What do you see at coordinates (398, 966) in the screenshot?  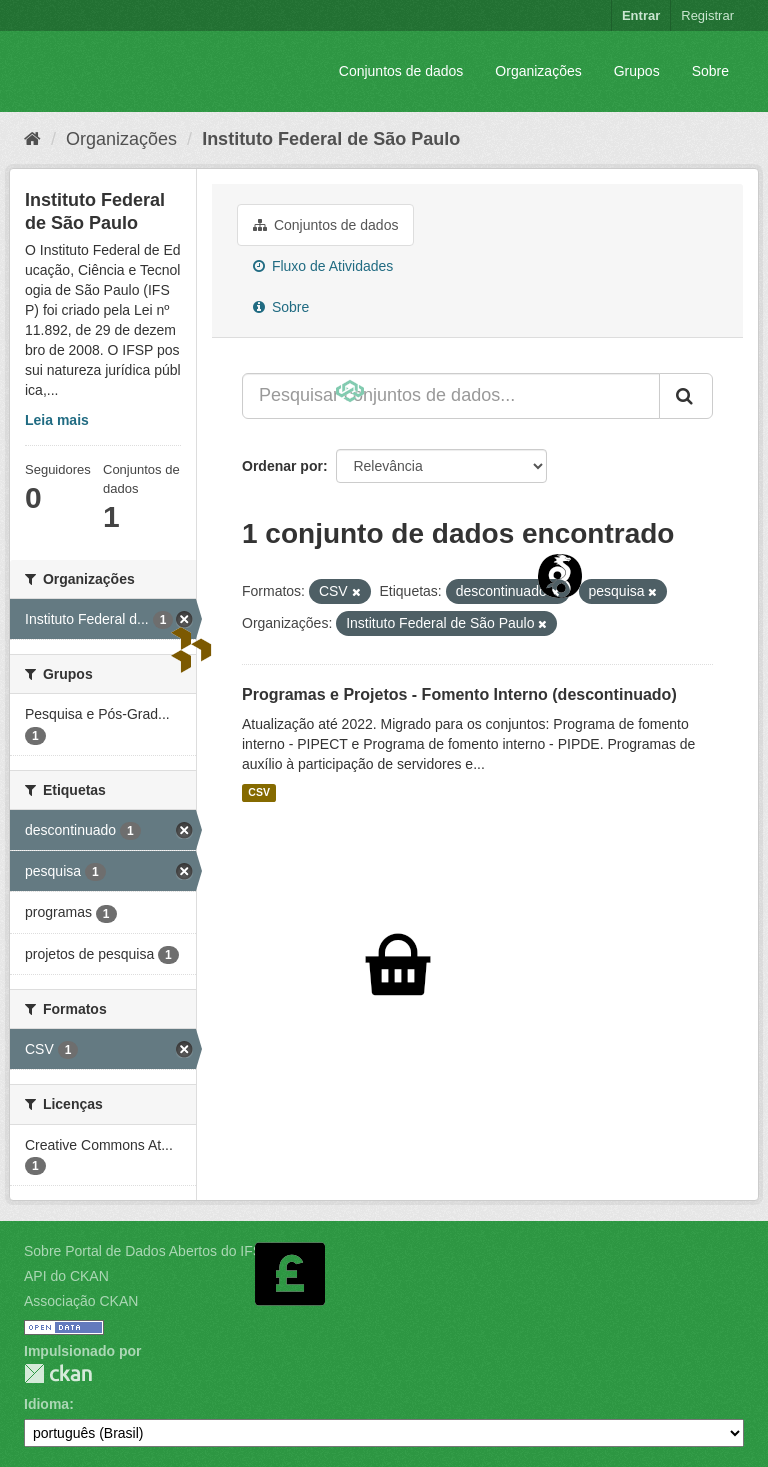 I see `view your shopping basket` at bounding box center [398, 966].